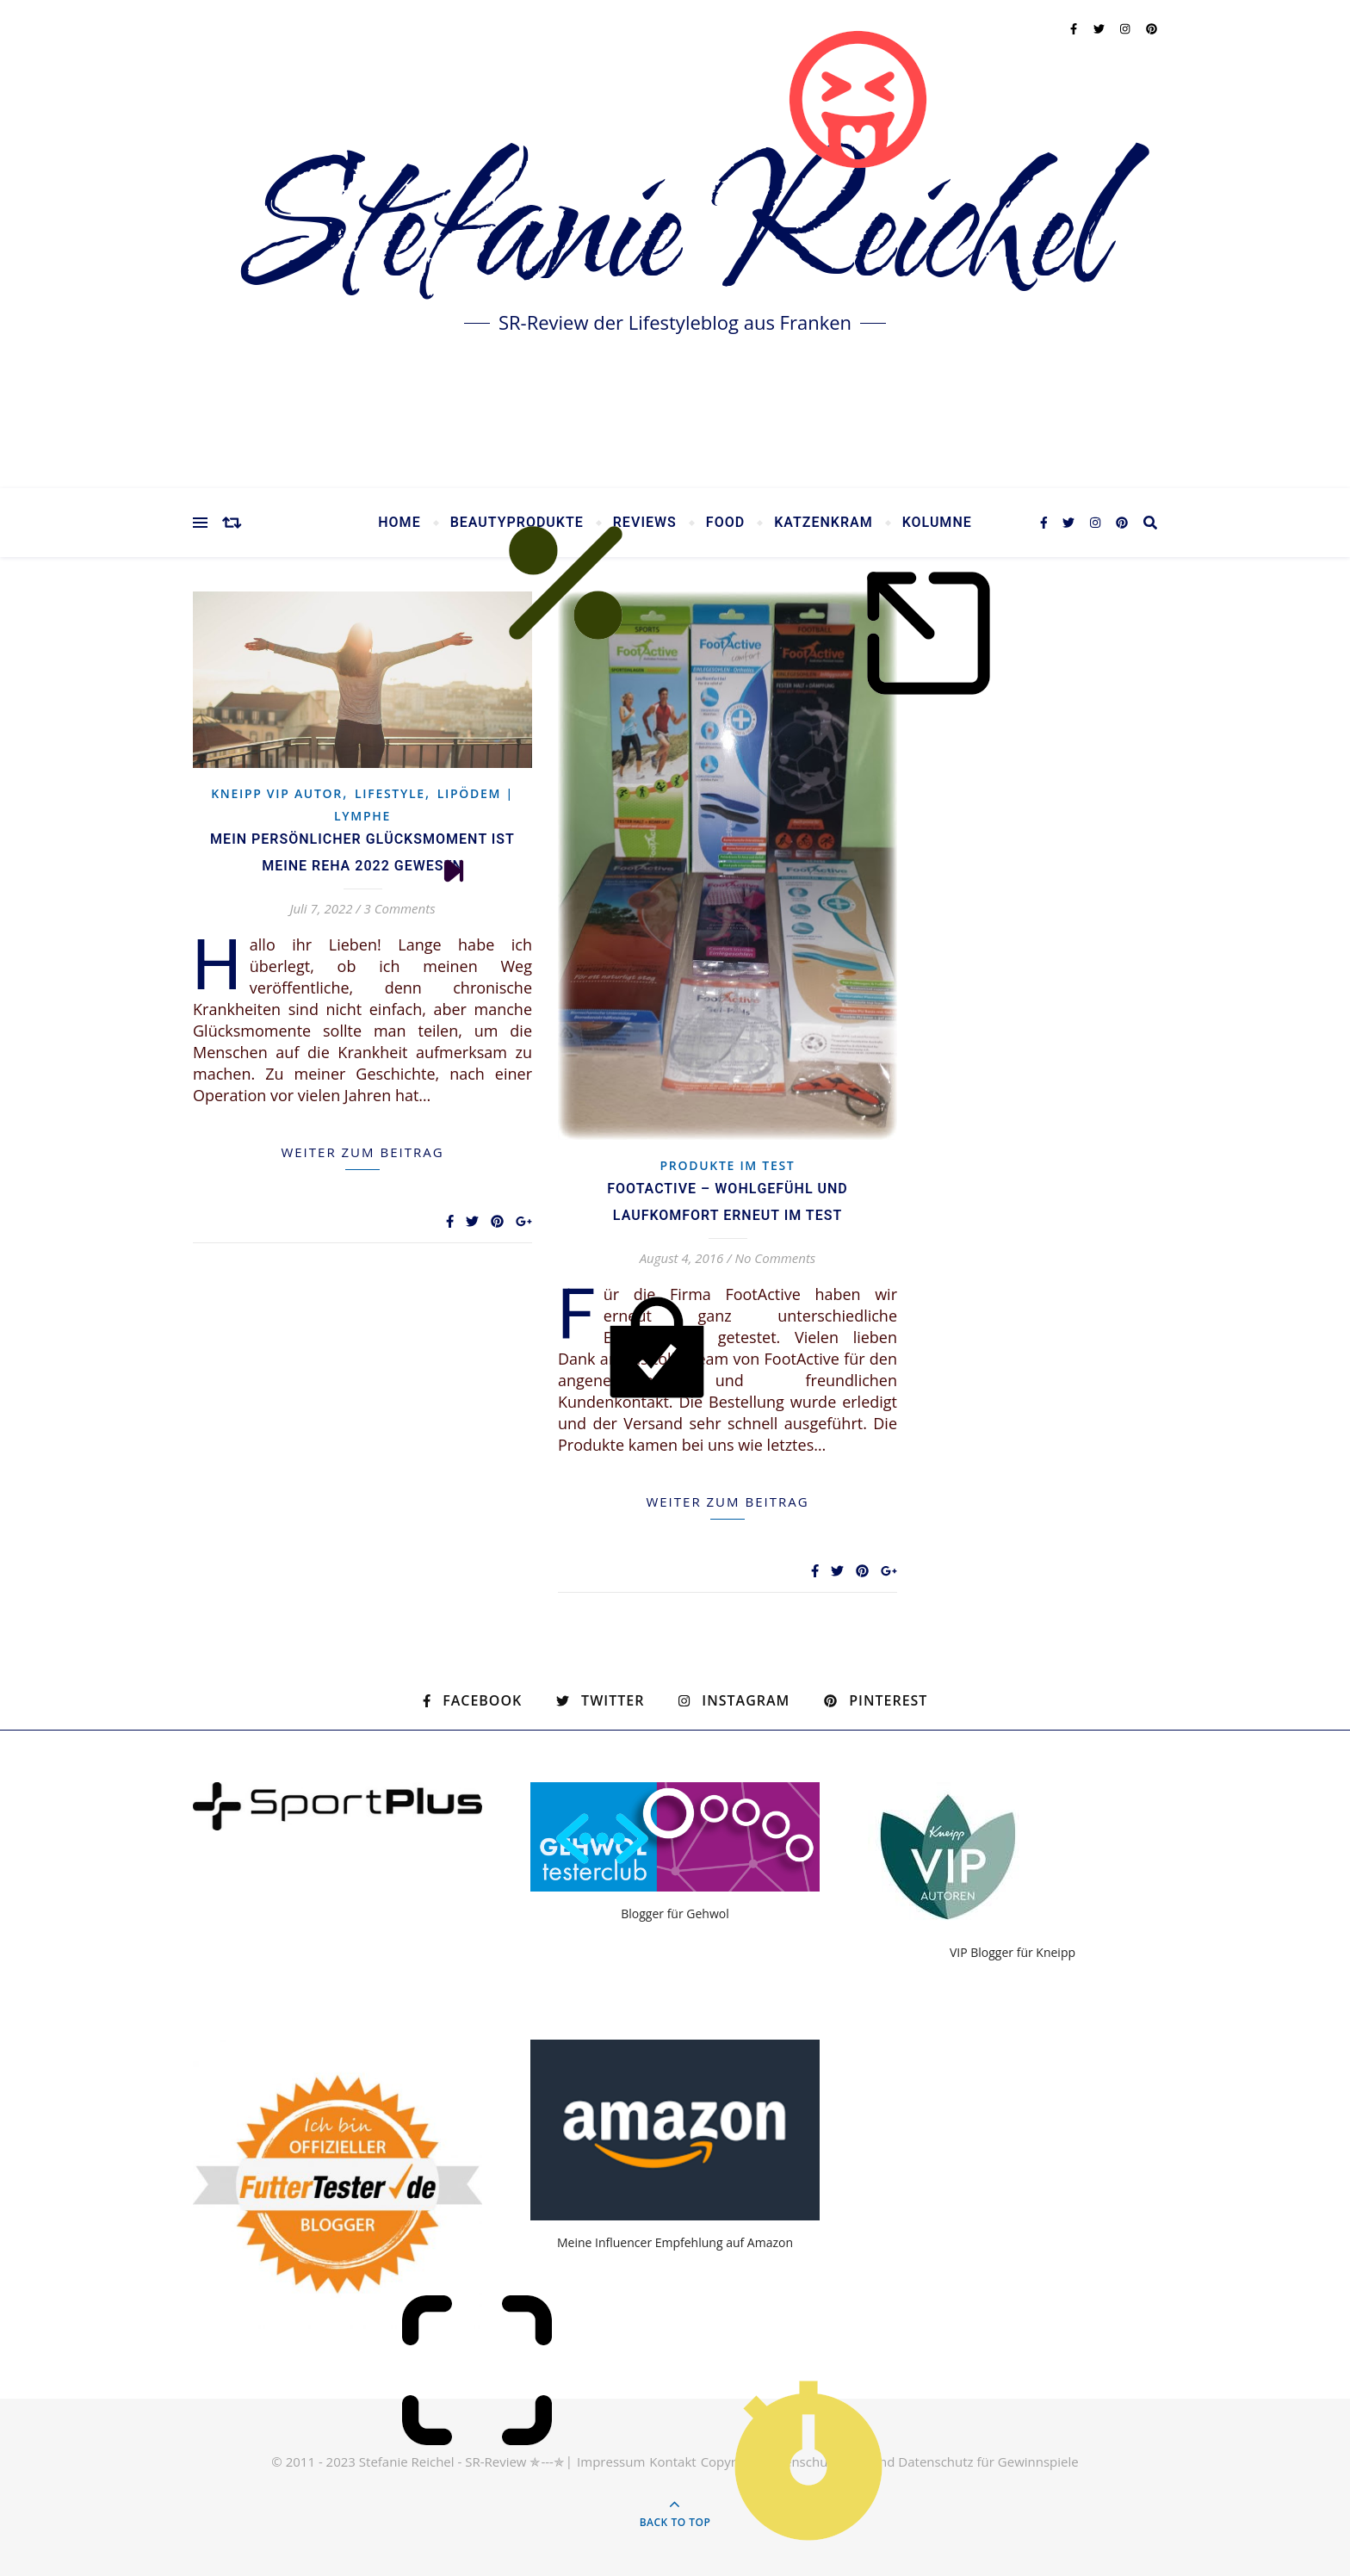 The height and width of the screenshot is (2576, 1350). I want to click on start or stop a timer, so click(808, 2461).